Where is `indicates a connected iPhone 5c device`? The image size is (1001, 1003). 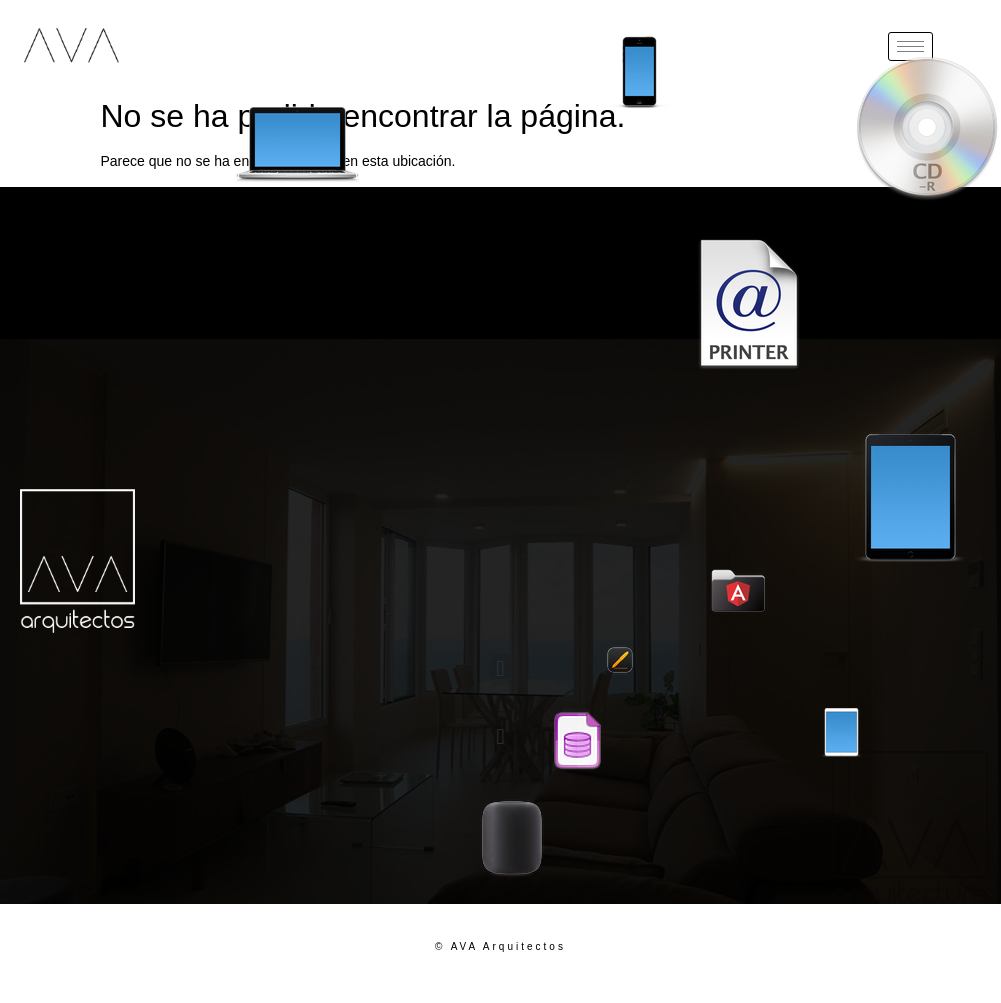 indicates a connected iPhone 5c device is located at coordinates (639, 72).